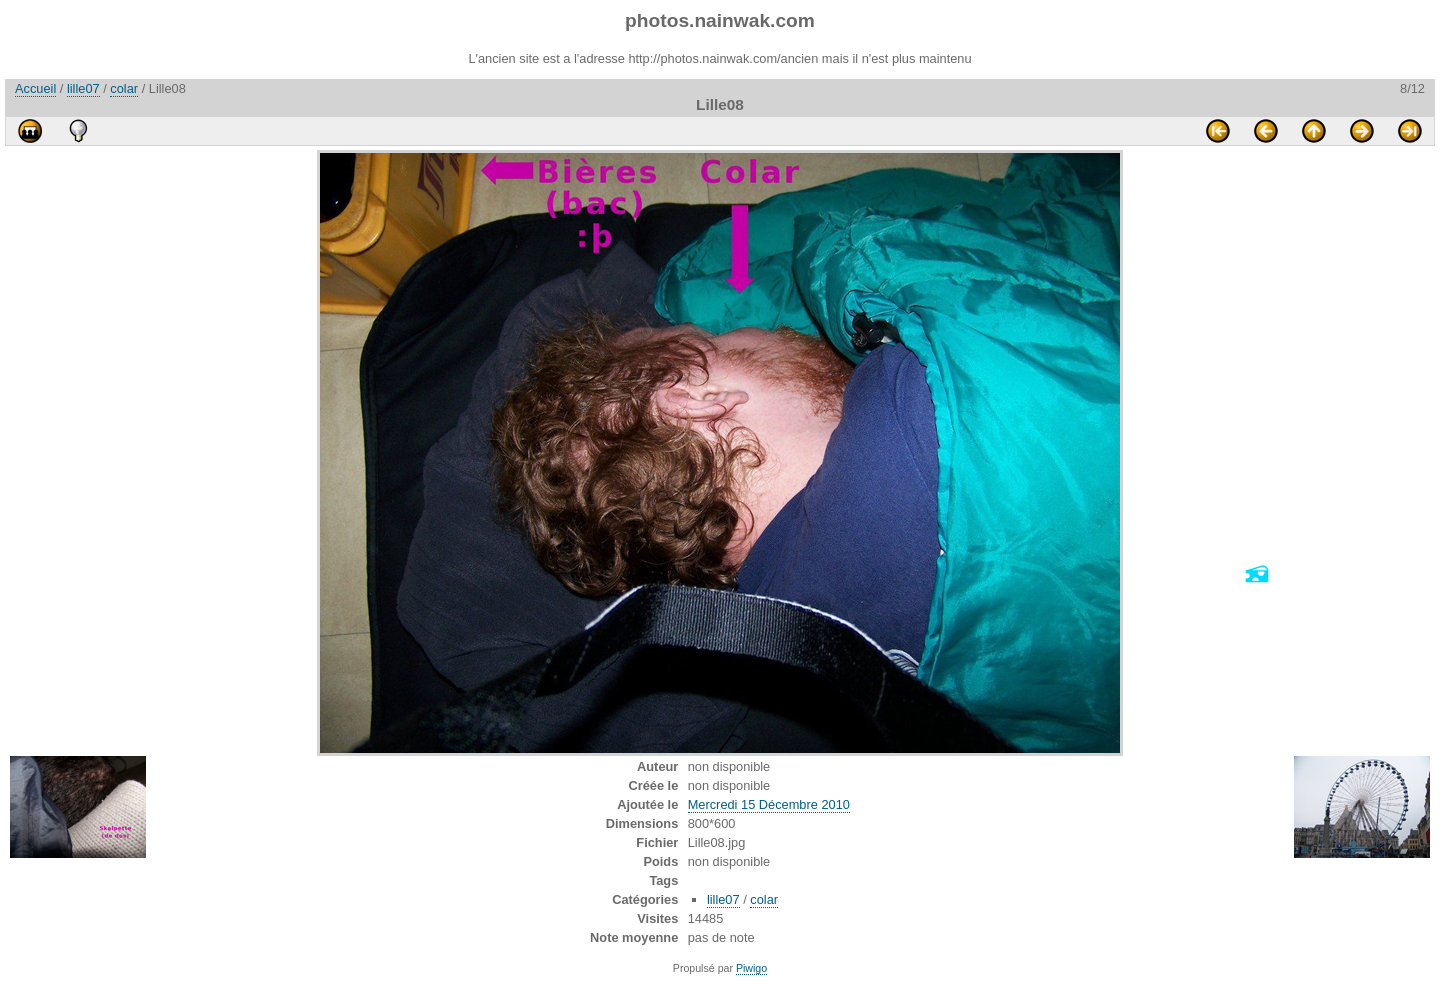 The width and height of the screenshot is (1440, 984). Describe the element at coordinates (584, 406) in the screenshot. I see `browse desserts or frozen treats category` at that location.